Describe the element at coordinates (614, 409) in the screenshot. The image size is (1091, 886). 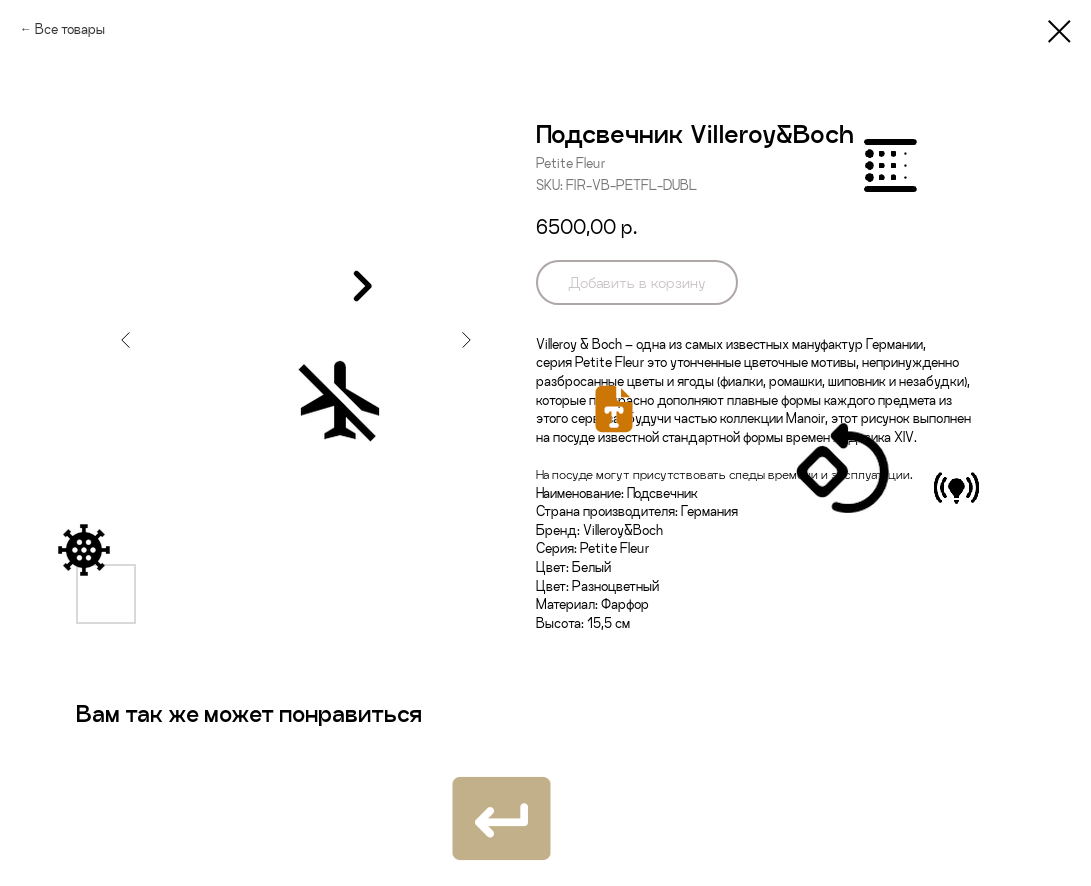
I see `open a text or typography file` at that location.